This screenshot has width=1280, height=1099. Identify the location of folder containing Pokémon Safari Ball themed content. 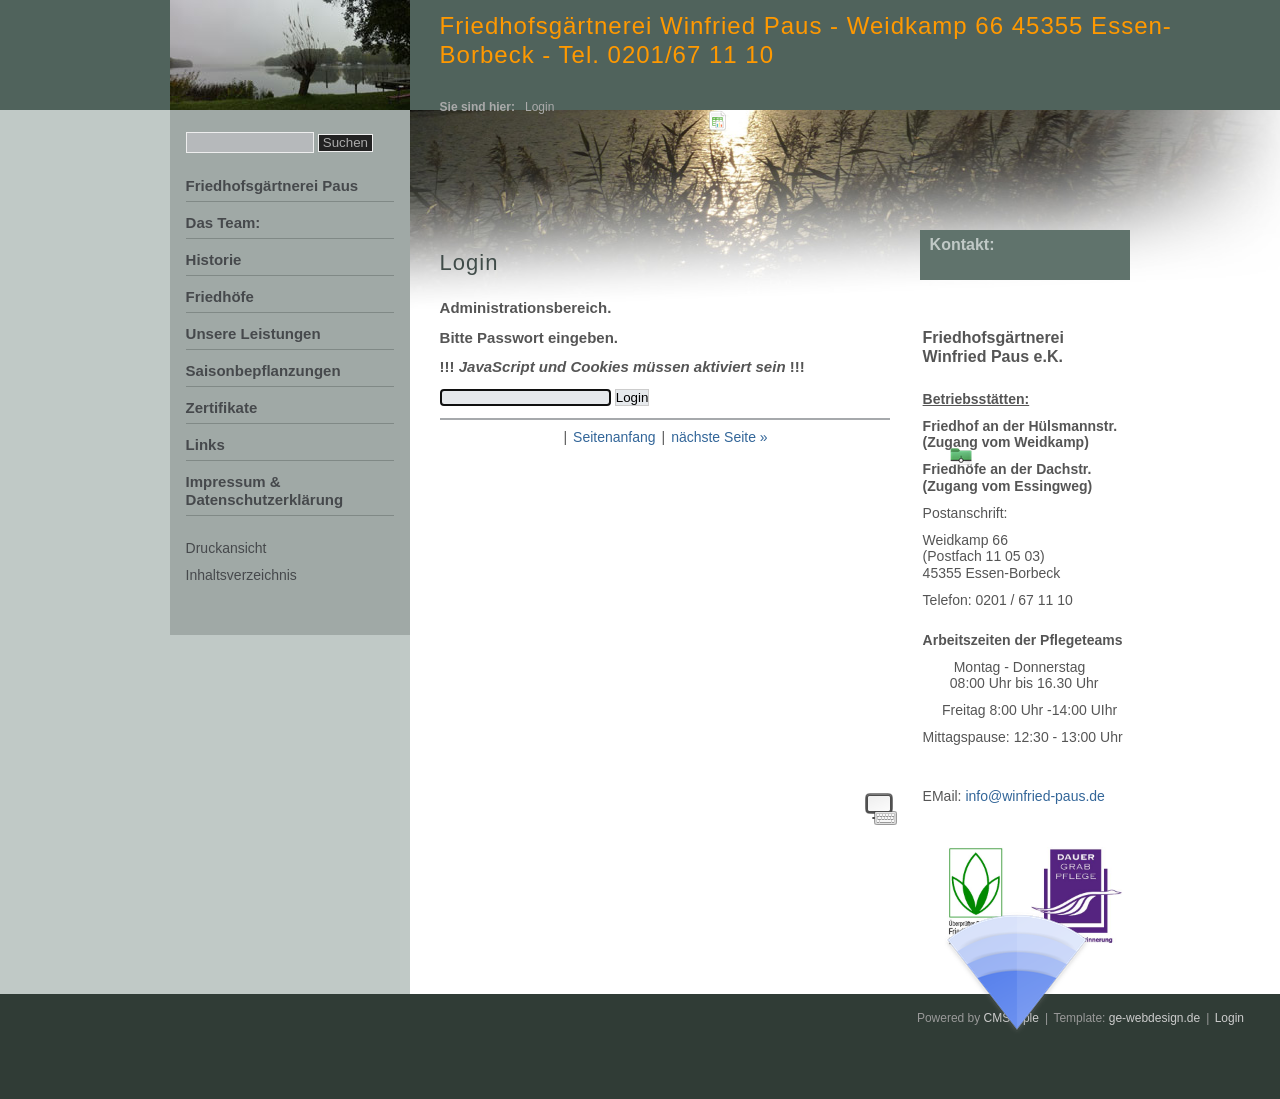
(961, 457).